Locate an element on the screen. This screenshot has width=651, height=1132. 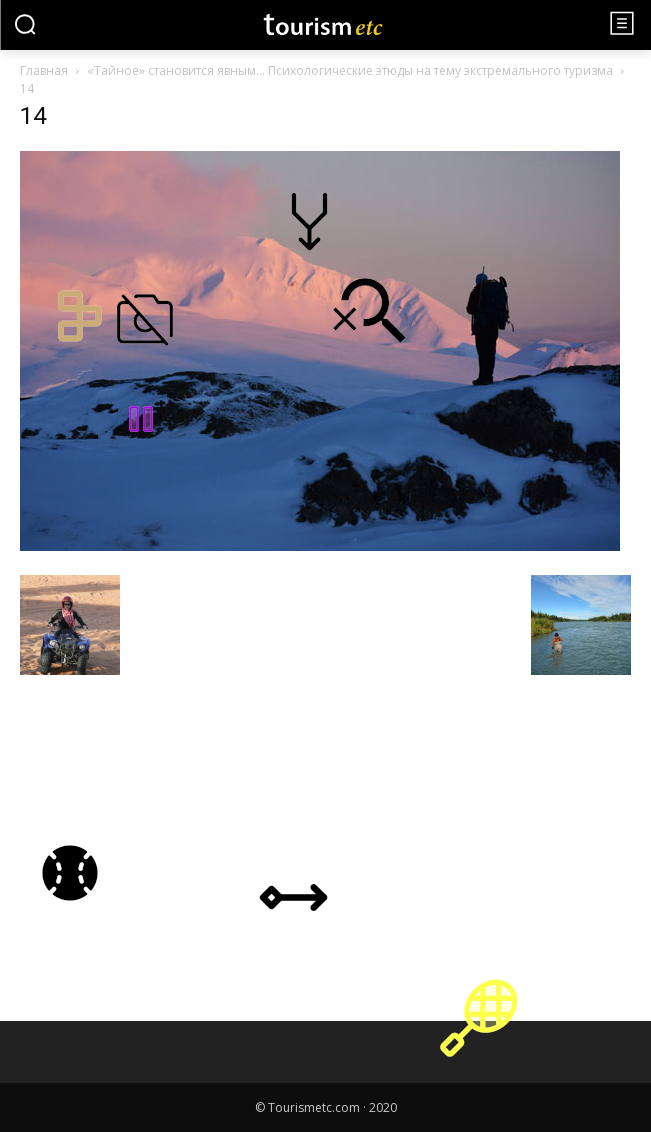
view baseball scores or stats is located at coordinates (70, 873).